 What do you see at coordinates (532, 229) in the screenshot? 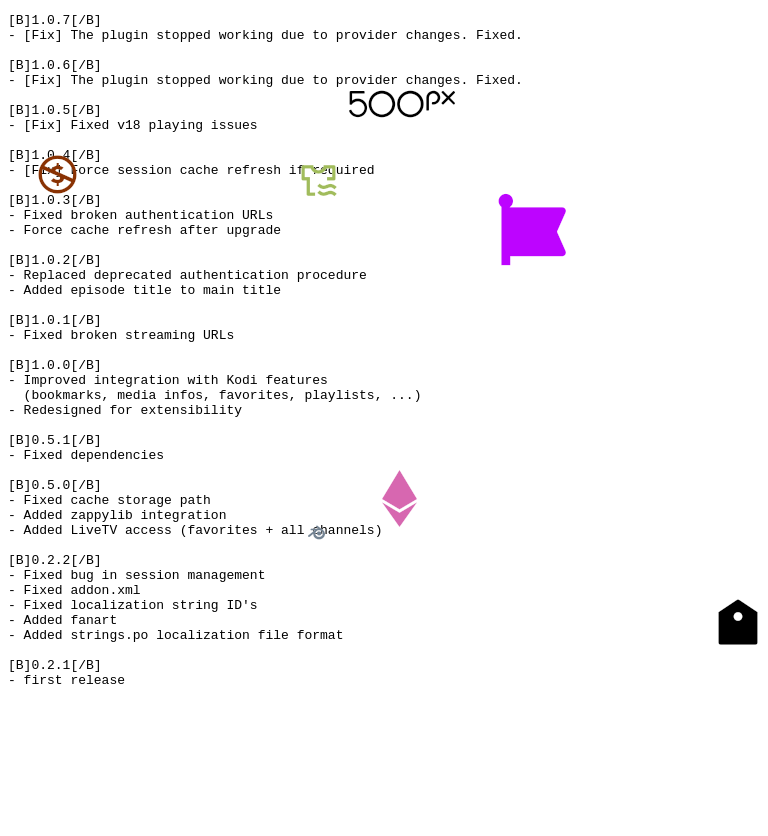
I see `font awesome brand logo` at bounding box center [532, 229].